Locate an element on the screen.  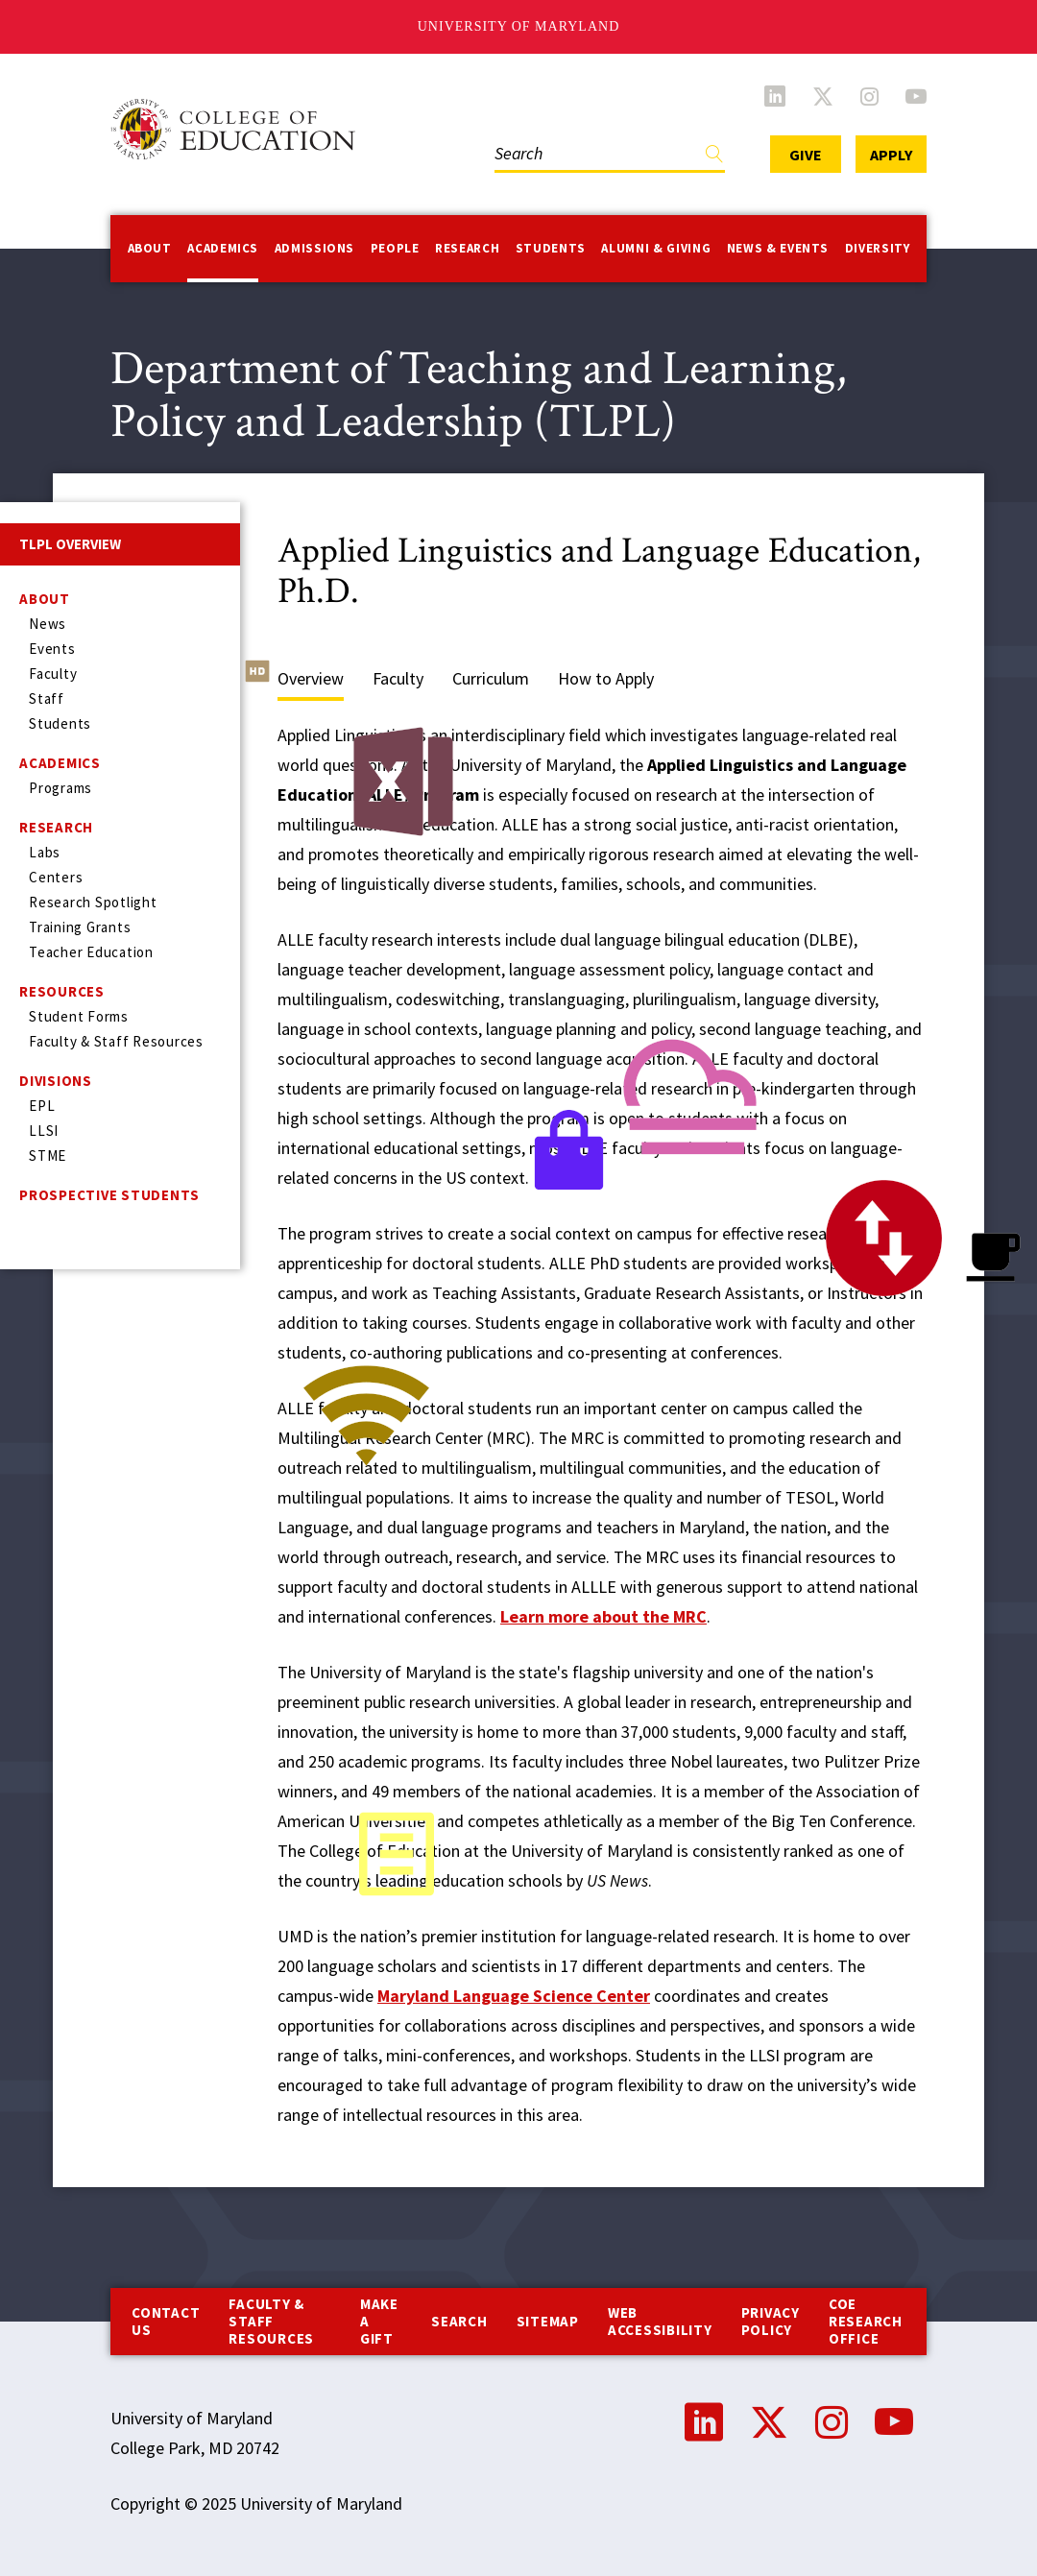
swap or exchange currencies is located at coordinates (883, 1238).